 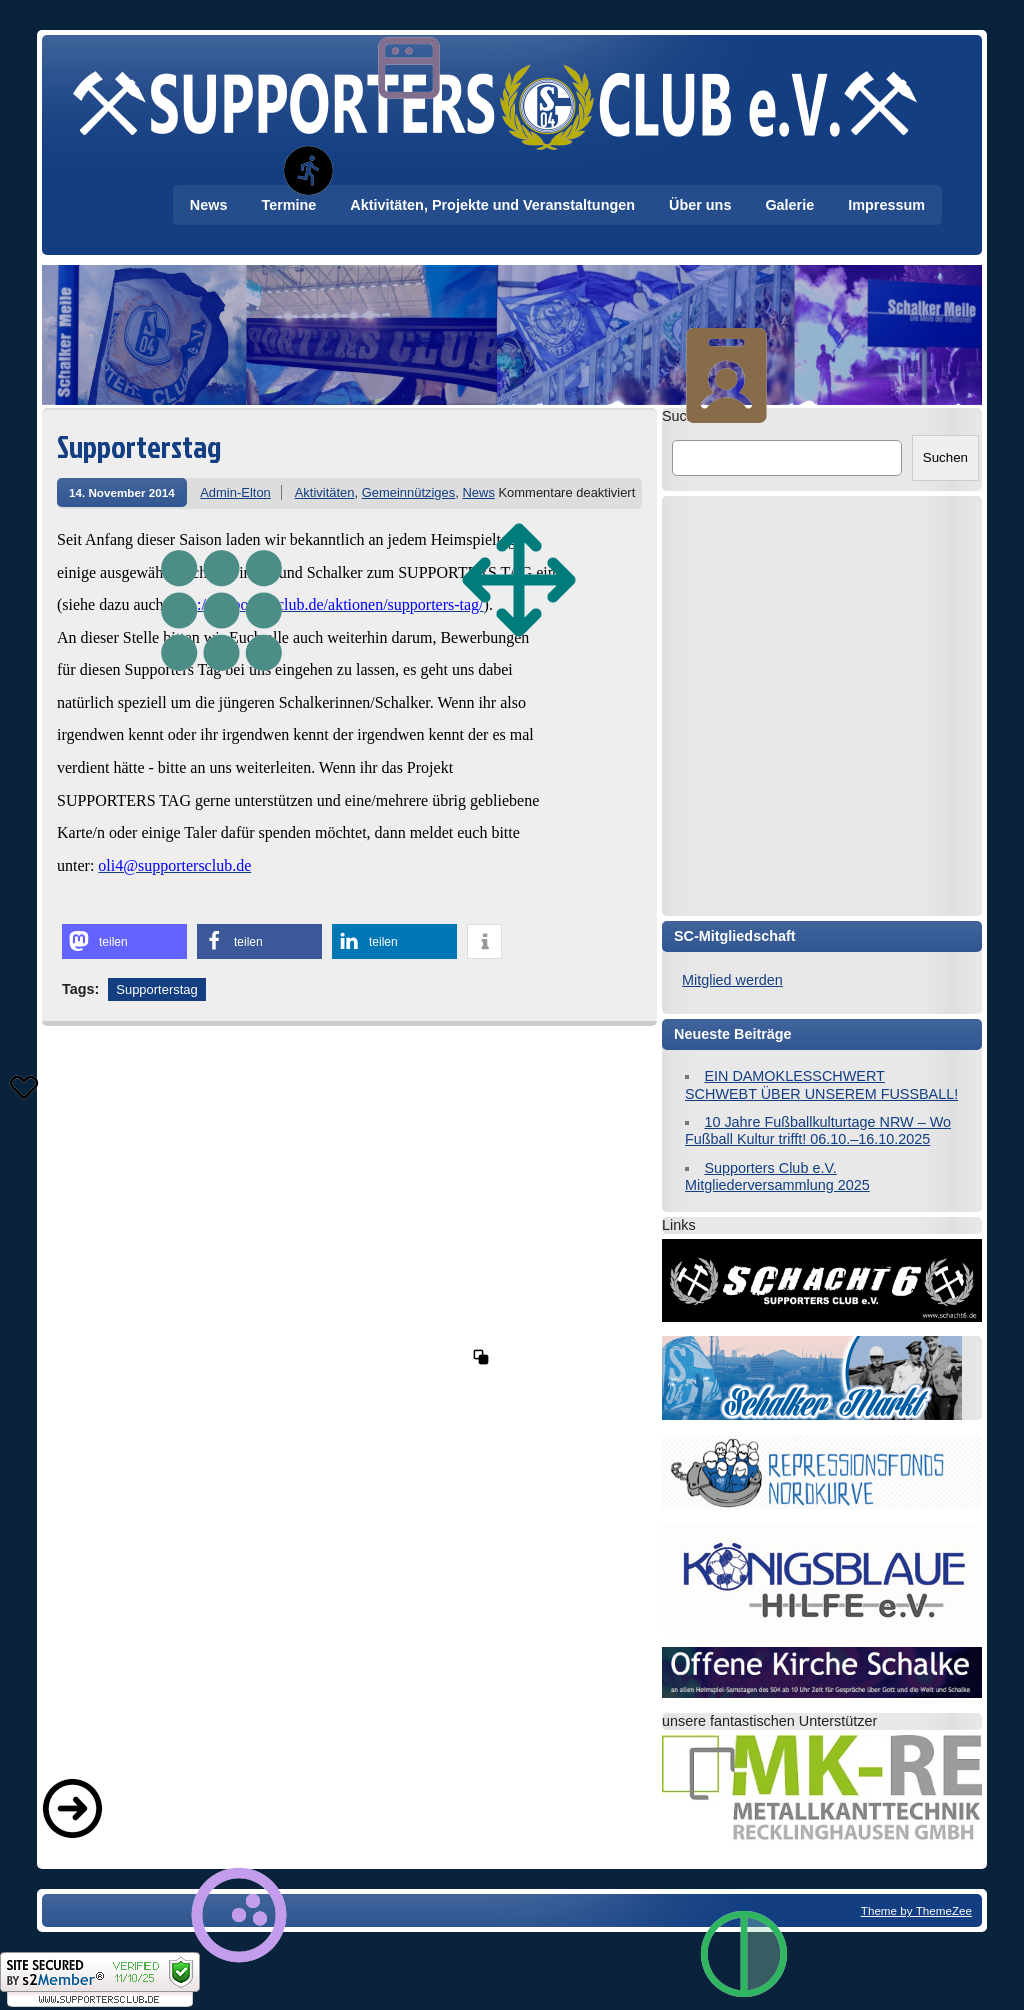 I want to click on open the dial pad or number input, so click(x=221, y=610).